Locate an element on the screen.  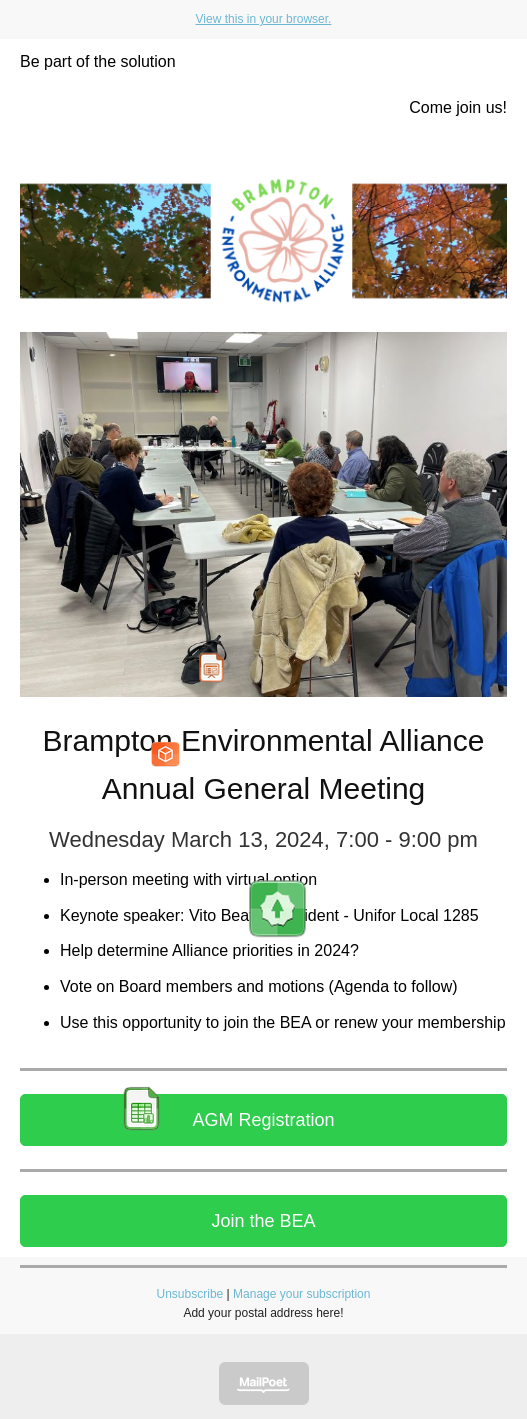
check for operating system updates is located at coordinates (277, 908).